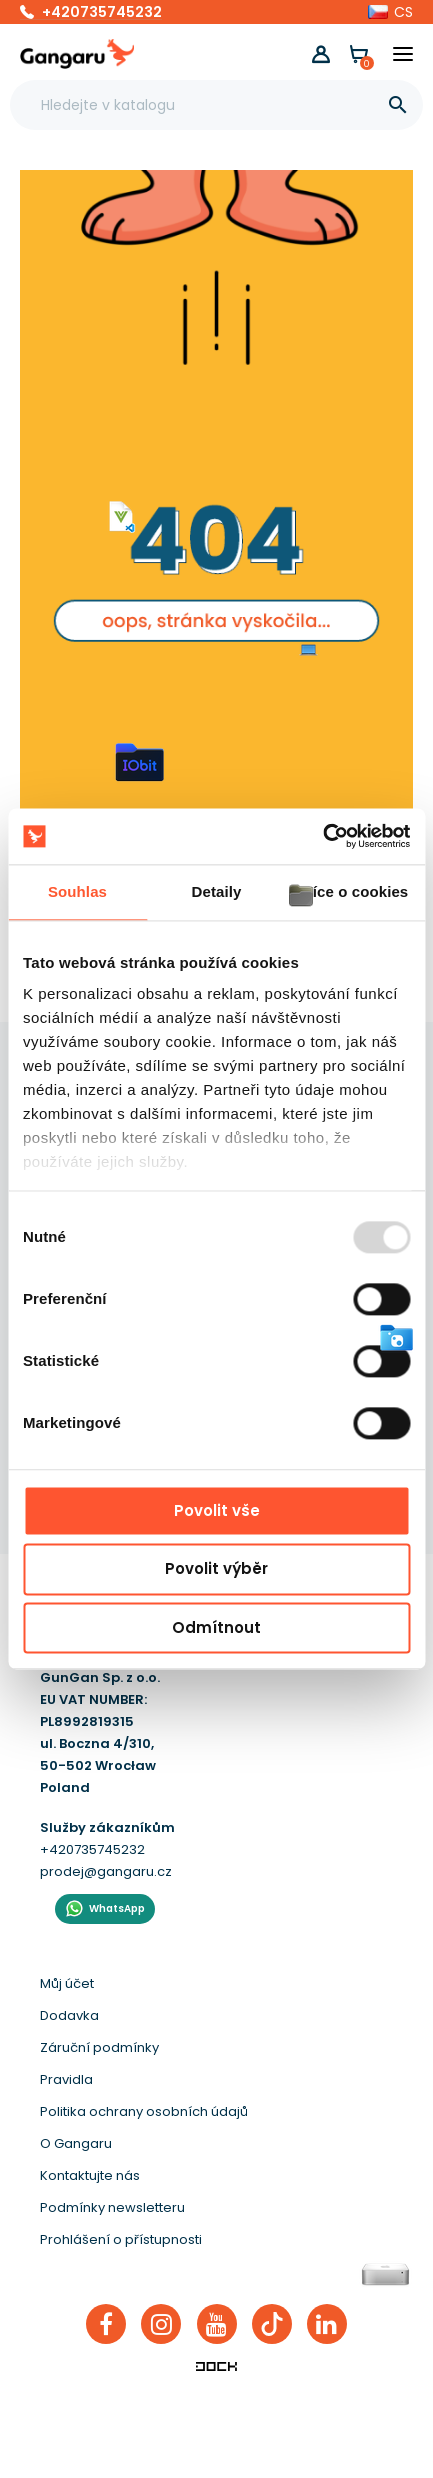  What do you see at coordinates (139, 763) in the screenshot?
I see `open the IObit application folder` at bounding box center [139, 763].